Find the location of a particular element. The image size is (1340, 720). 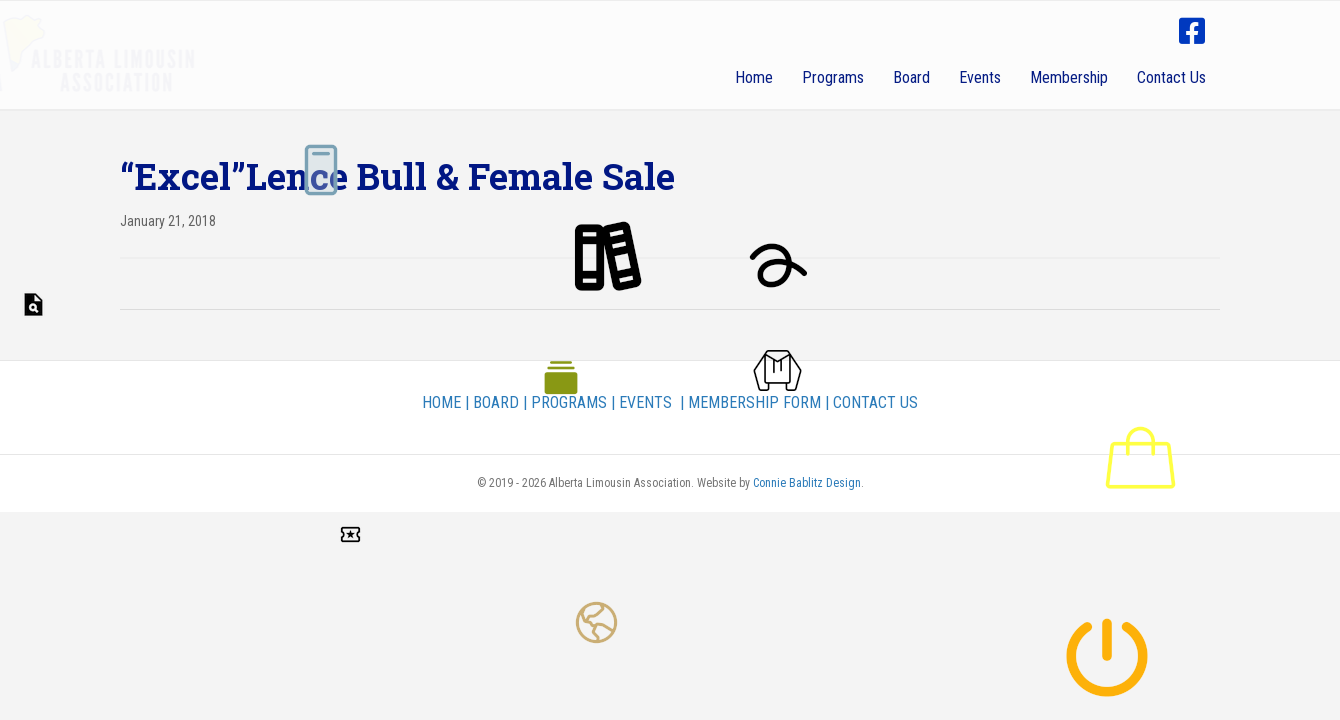

scan document for plagiarism is located at coordinates (33, 304).